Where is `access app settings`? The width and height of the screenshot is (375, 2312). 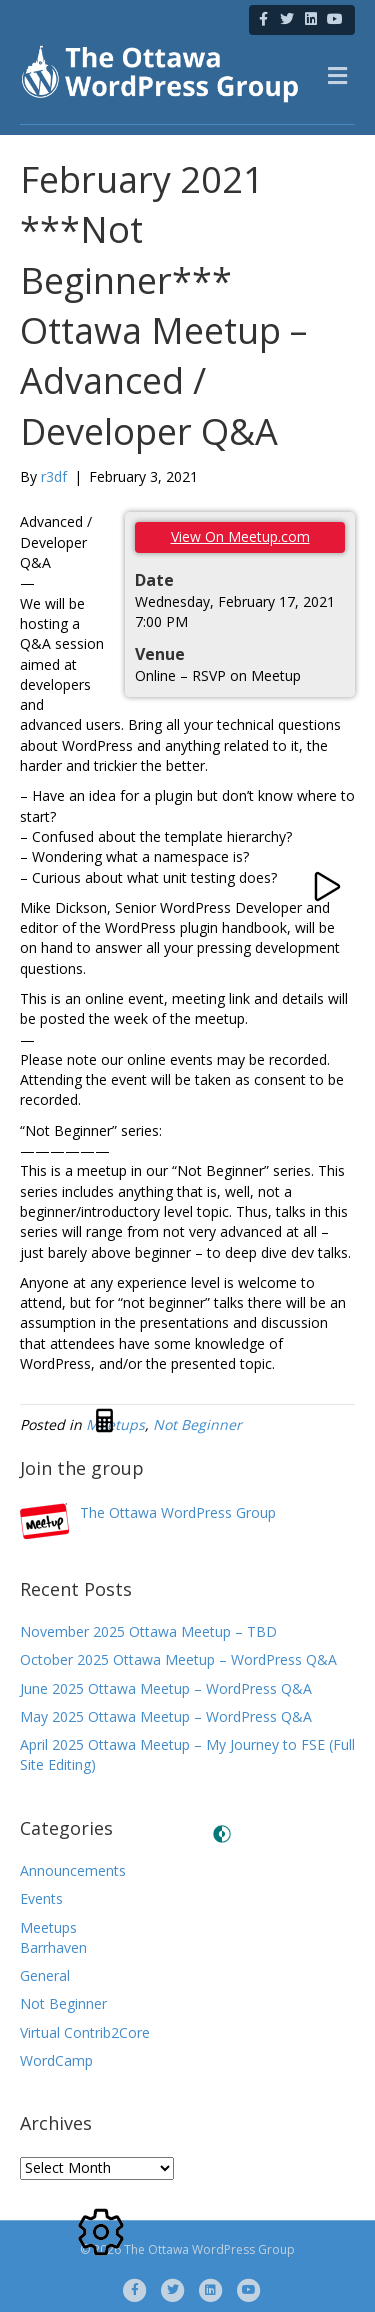 access app settings is located at coordinates (101, 2232).